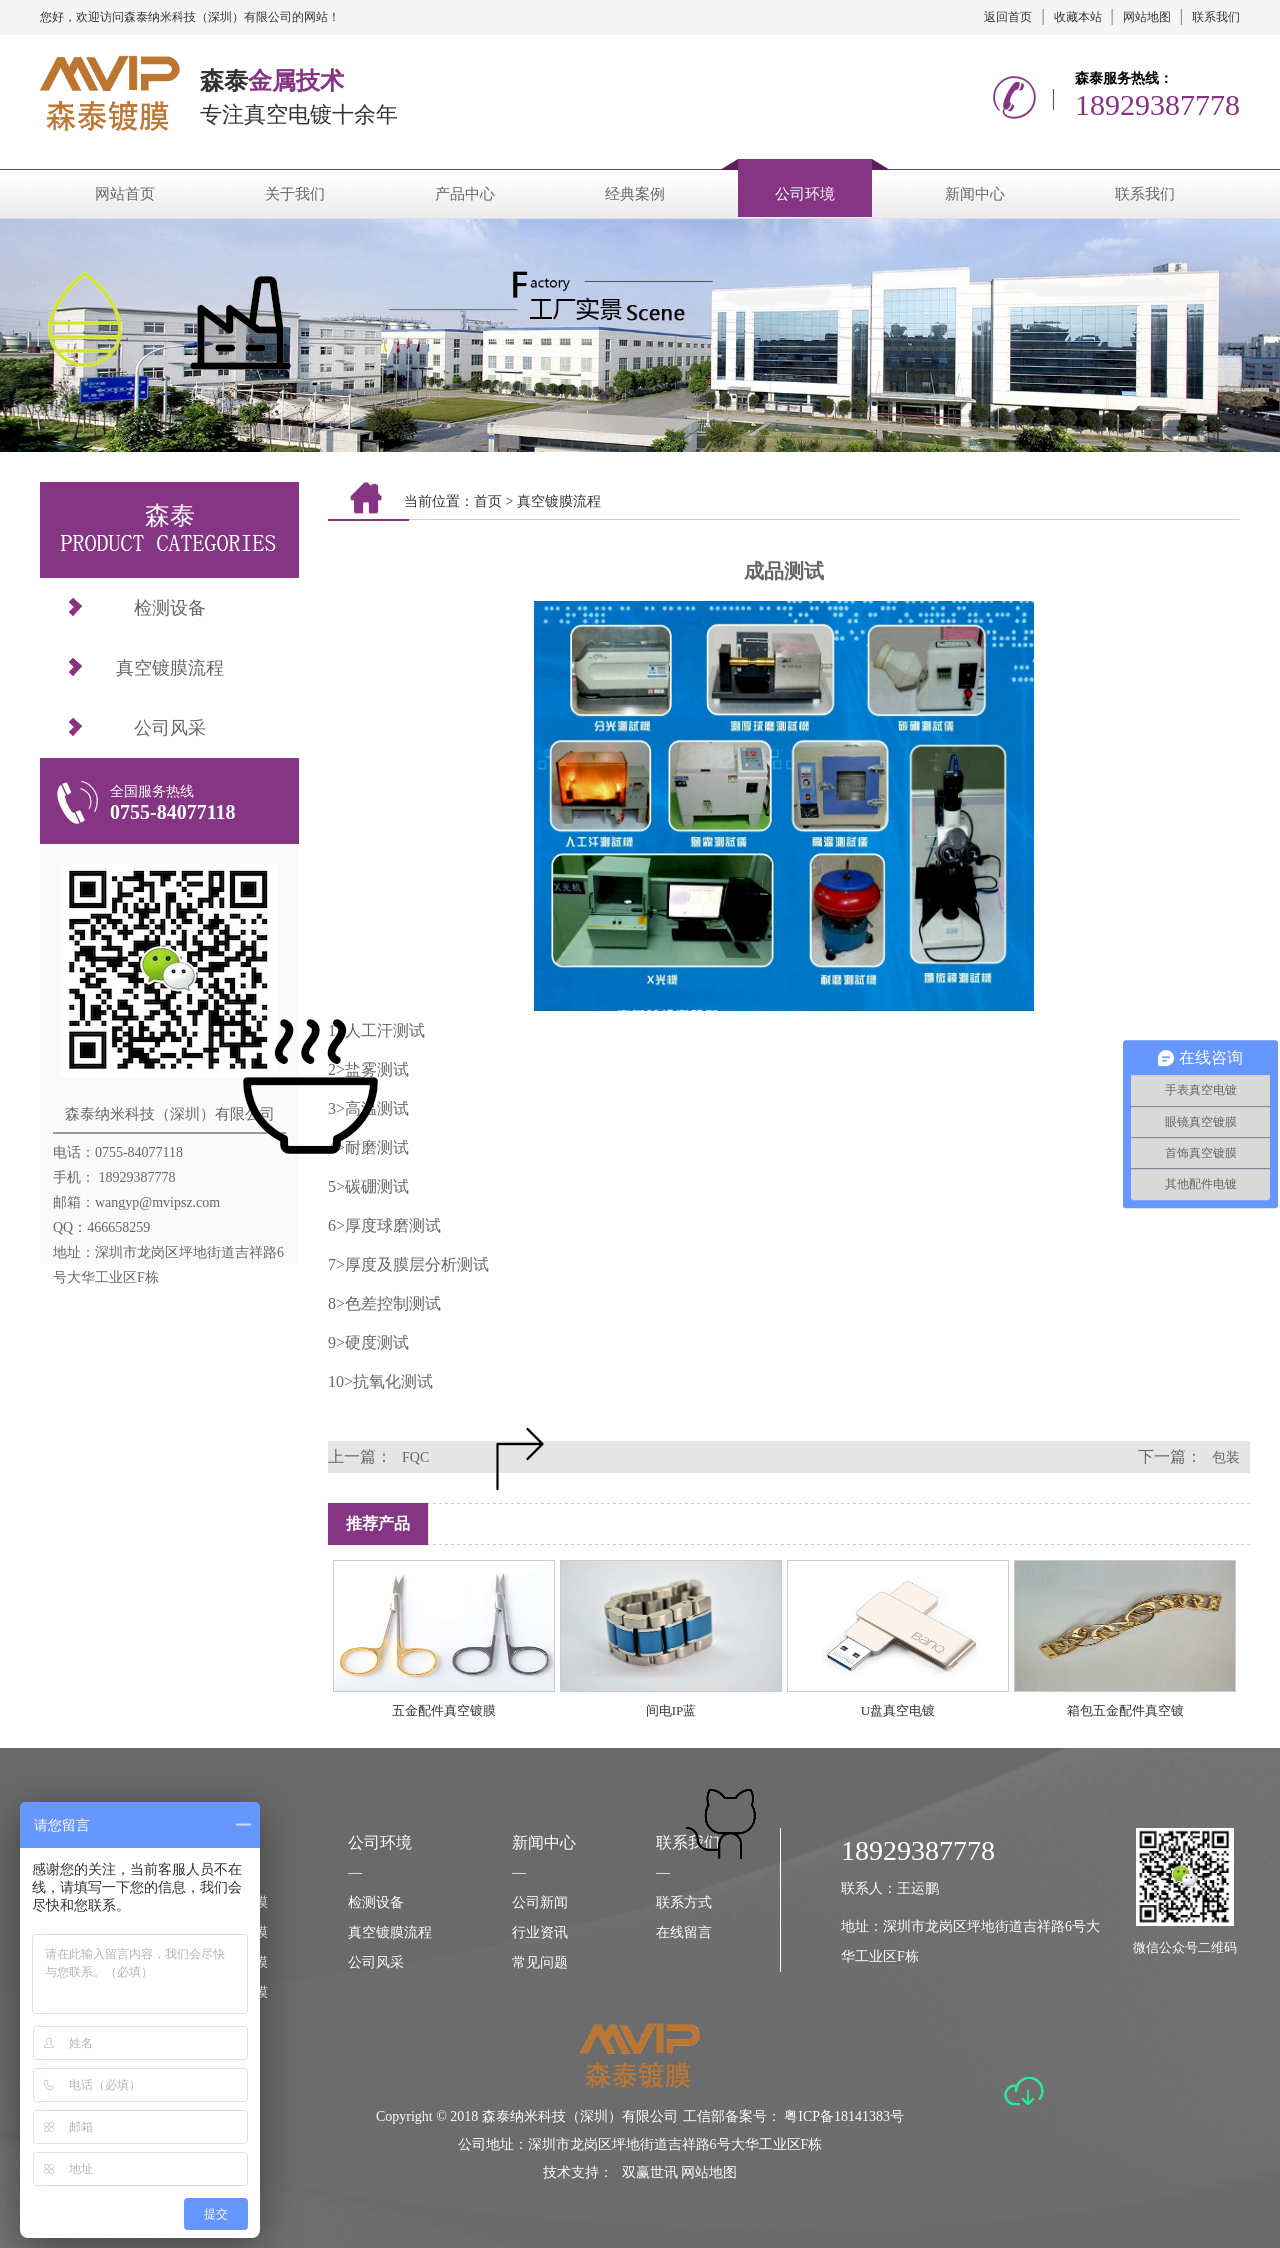  Describe the element at coordinates (85, 323) in the screenshot. I see `indicates partial fill level or liquid amount` at that location.